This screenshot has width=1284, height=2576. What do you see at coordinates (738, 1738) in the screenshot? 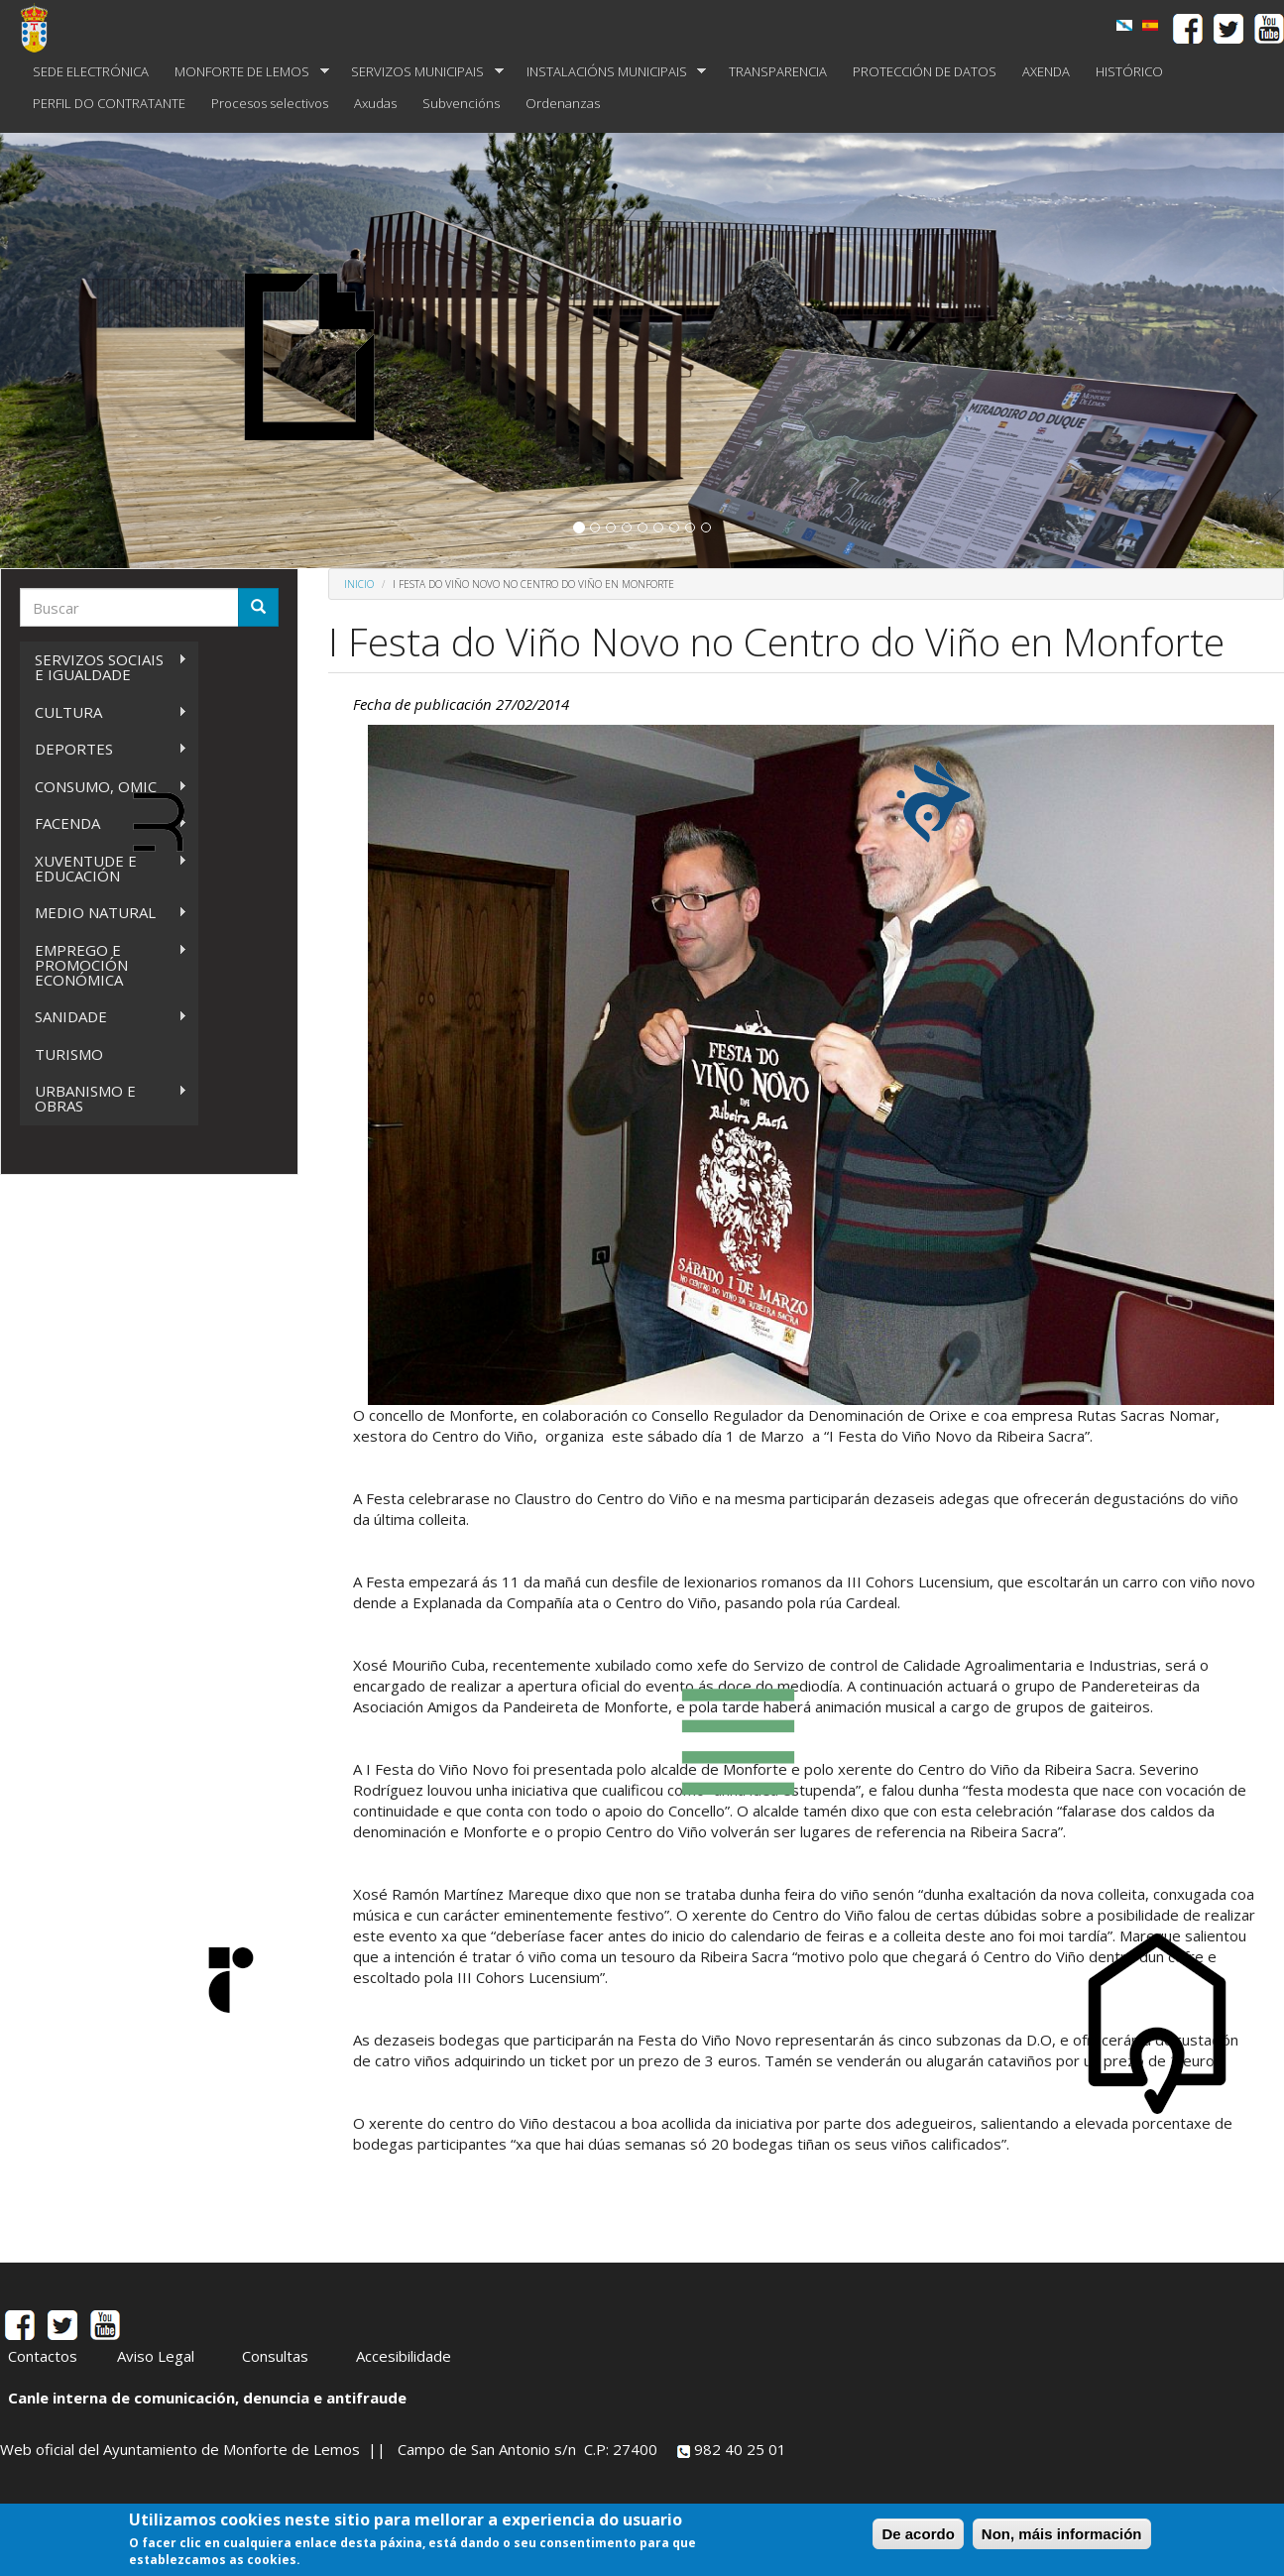
I see `justify text alignment` at bounding box center [738, 1738].